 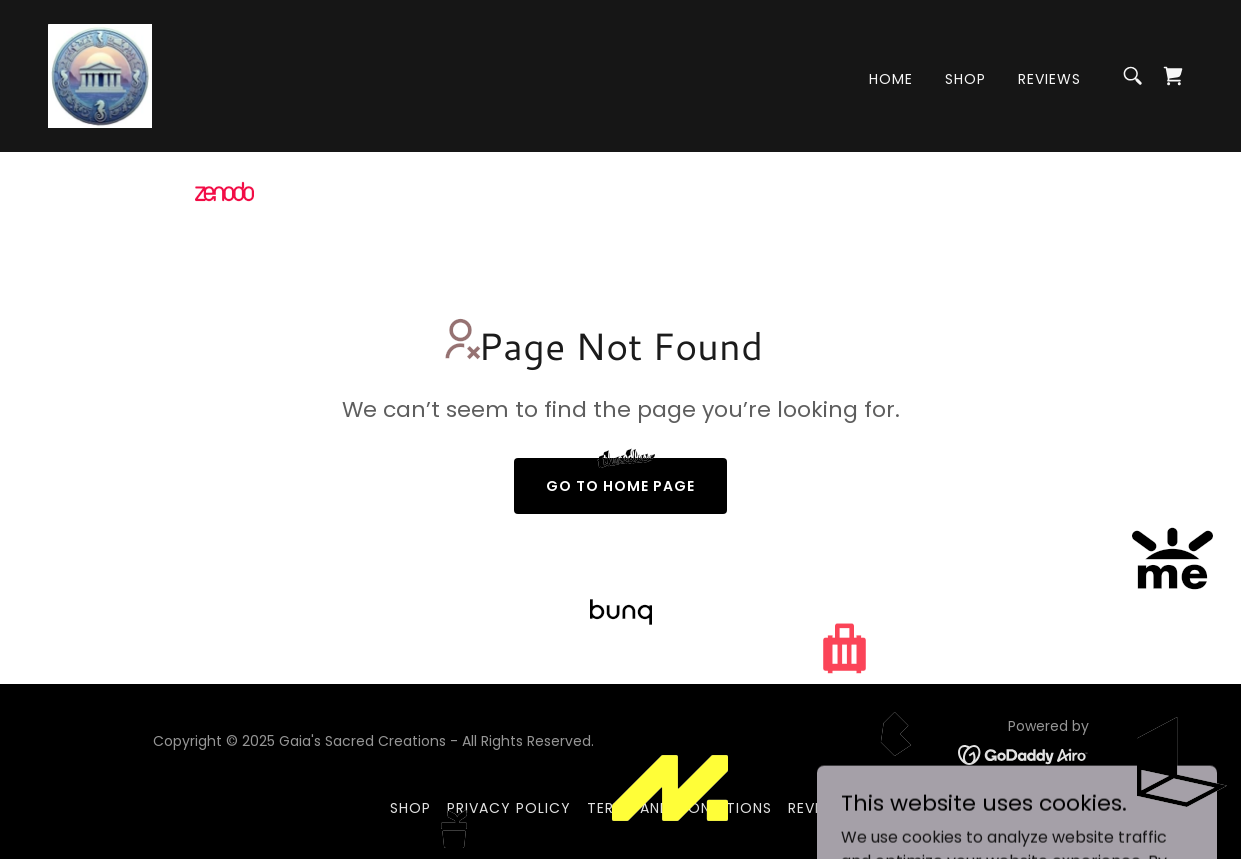 What do you see at coordinates (454, 829) in the screenshot?
I see `open the Kueski app` at bounding box center [454, 829].